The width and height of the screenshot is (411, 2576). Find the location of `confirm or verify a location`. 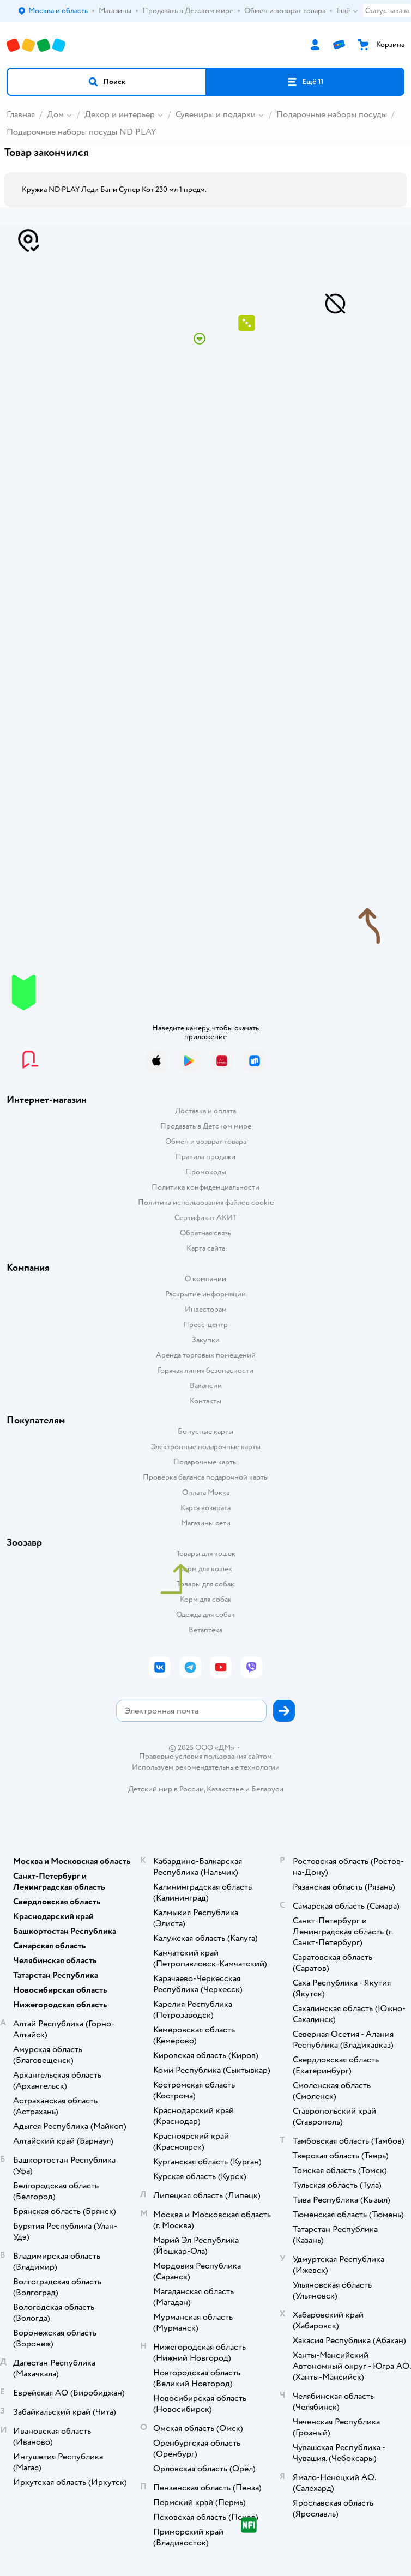

confirm or verify a location is located at coordinates (28, 240).